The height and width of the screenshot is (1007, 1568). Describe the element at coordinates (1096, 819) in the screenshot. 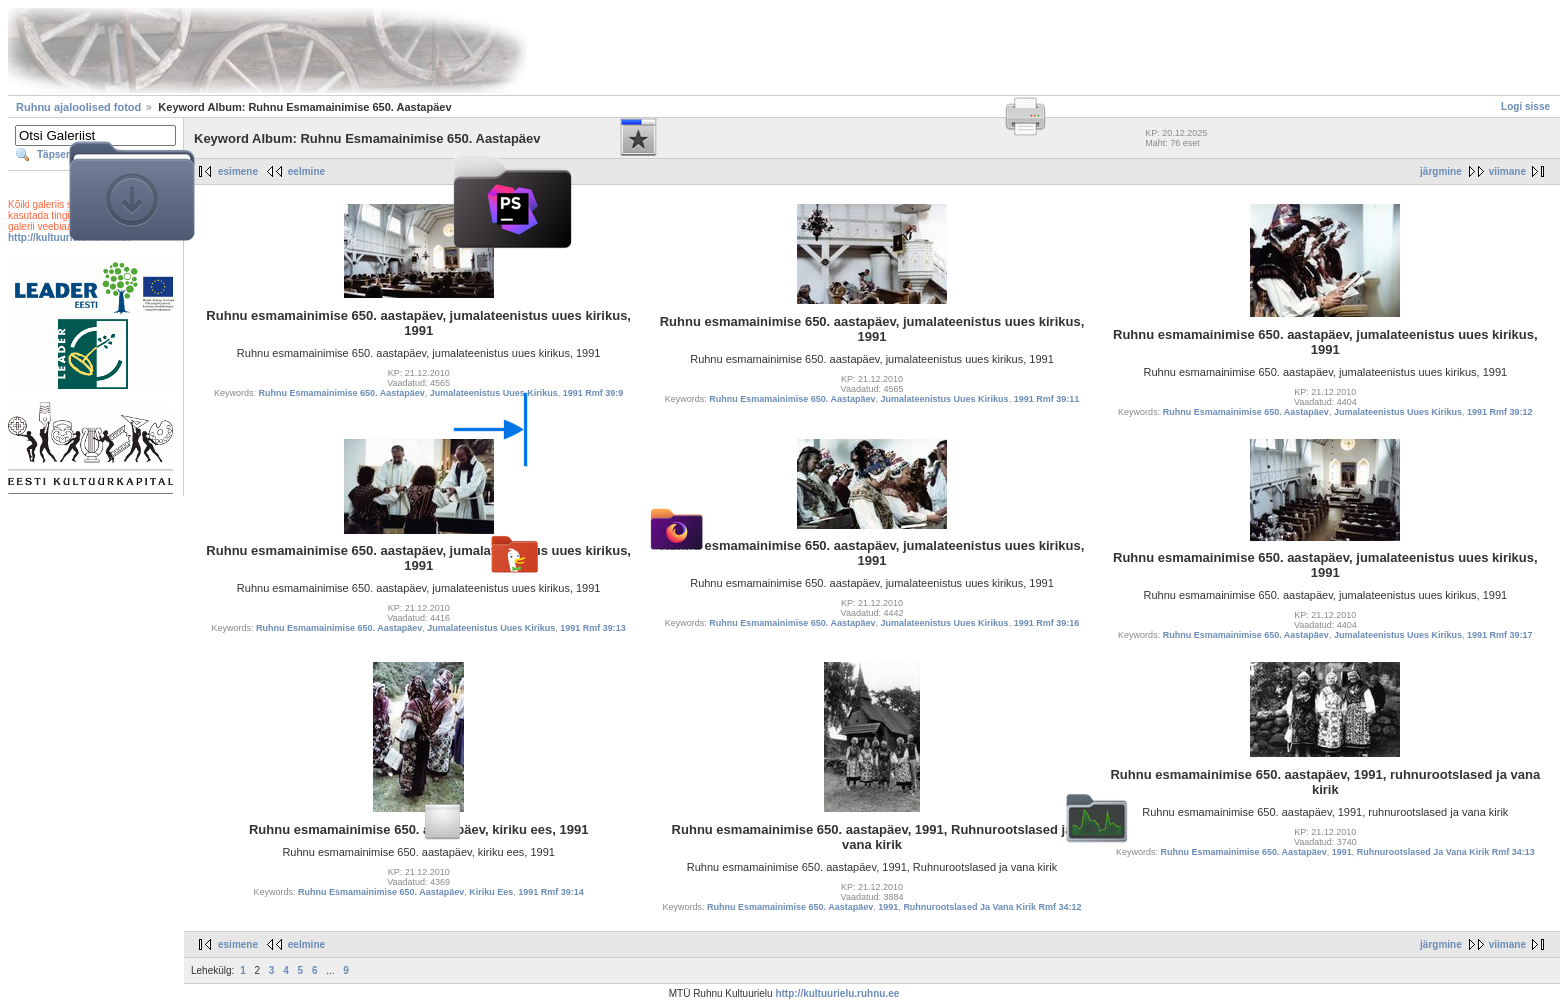

I see `open task manager files folder` at that location.